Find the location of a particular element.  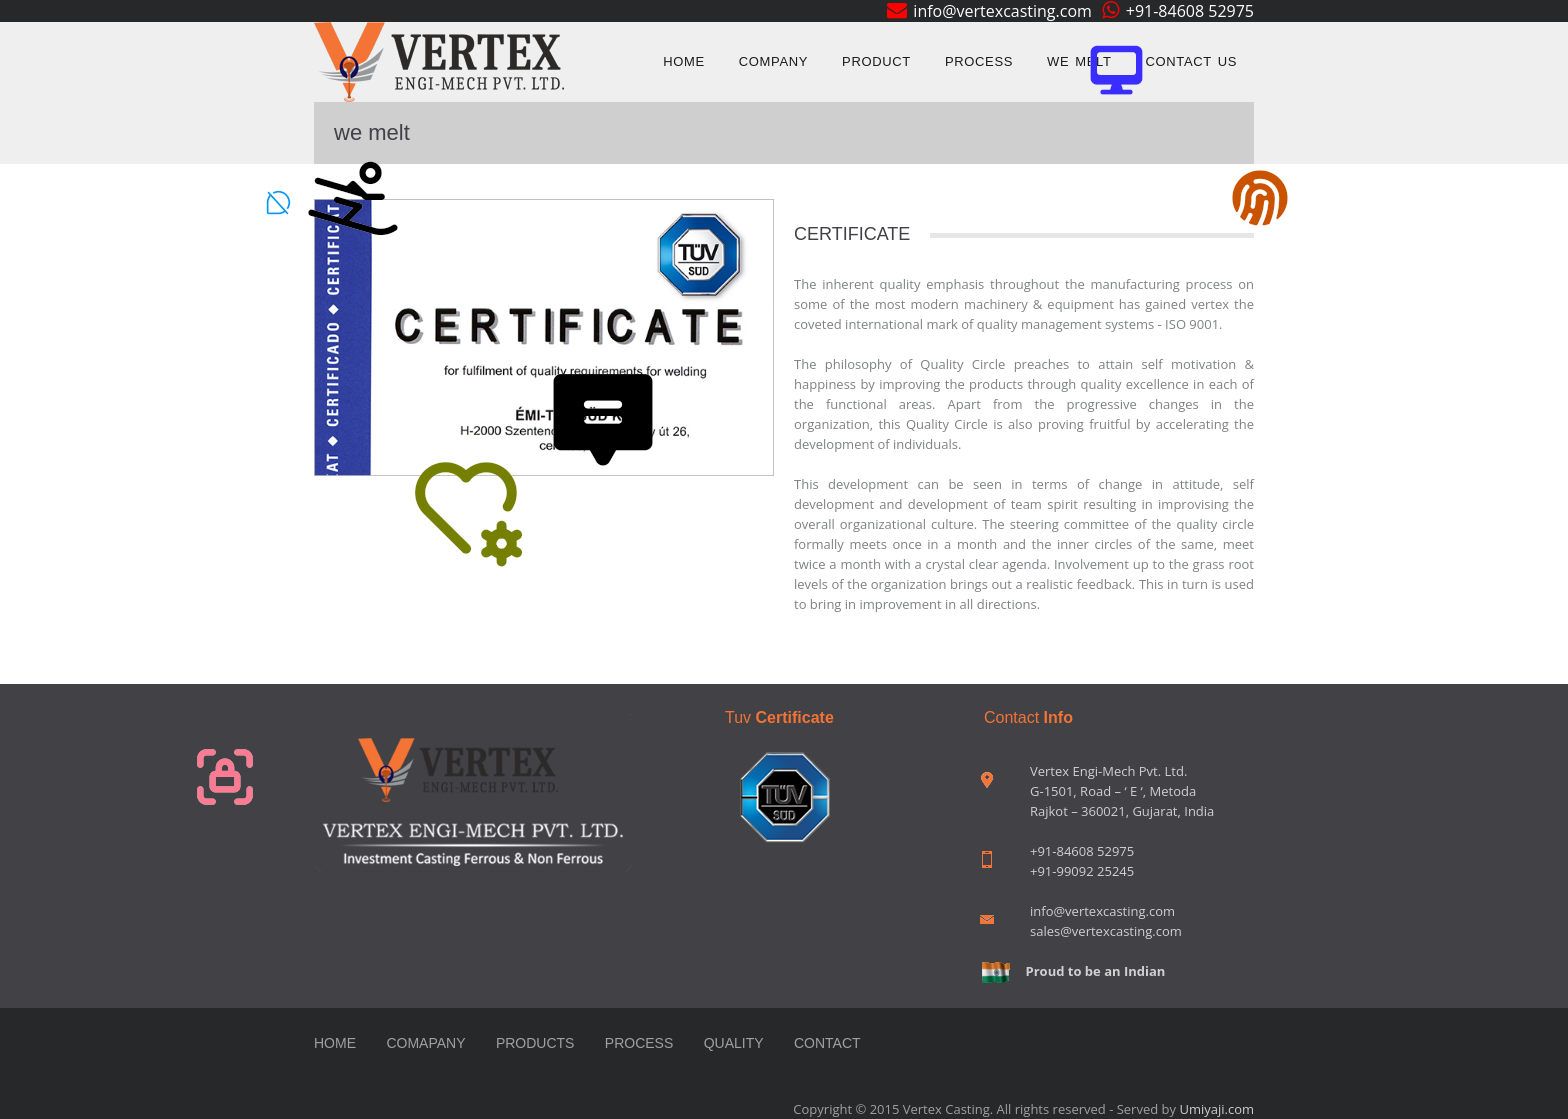

access skiing or winter sports activities is located at coordinates (353, 200).